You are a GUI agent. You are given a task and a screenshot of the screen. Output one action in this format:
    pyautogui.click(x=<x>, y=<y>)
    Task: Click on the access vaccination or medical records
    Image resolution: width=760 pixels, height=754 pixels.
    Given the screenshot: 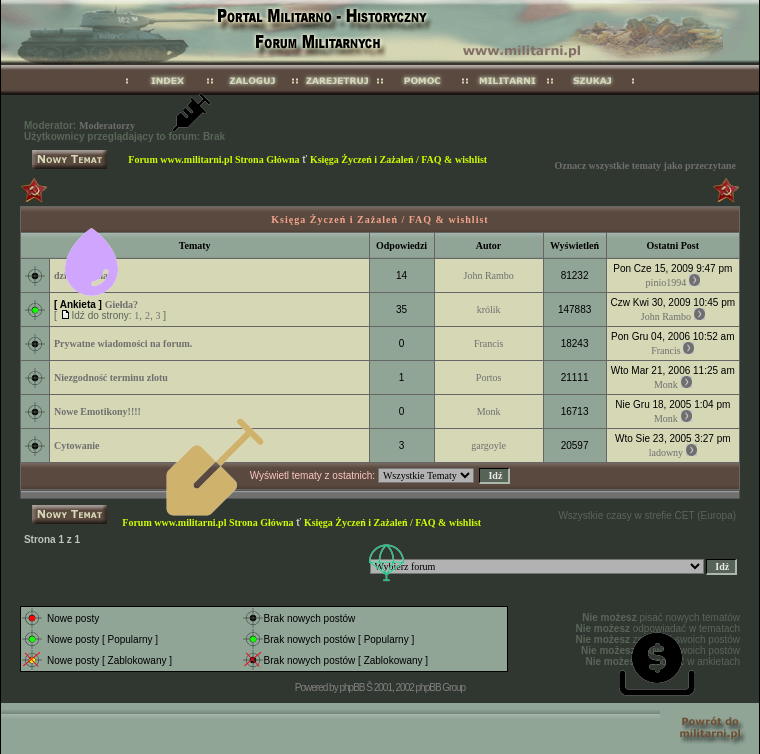 What is the action you would take?
    pyautogui.click(x=191, y=112)
    